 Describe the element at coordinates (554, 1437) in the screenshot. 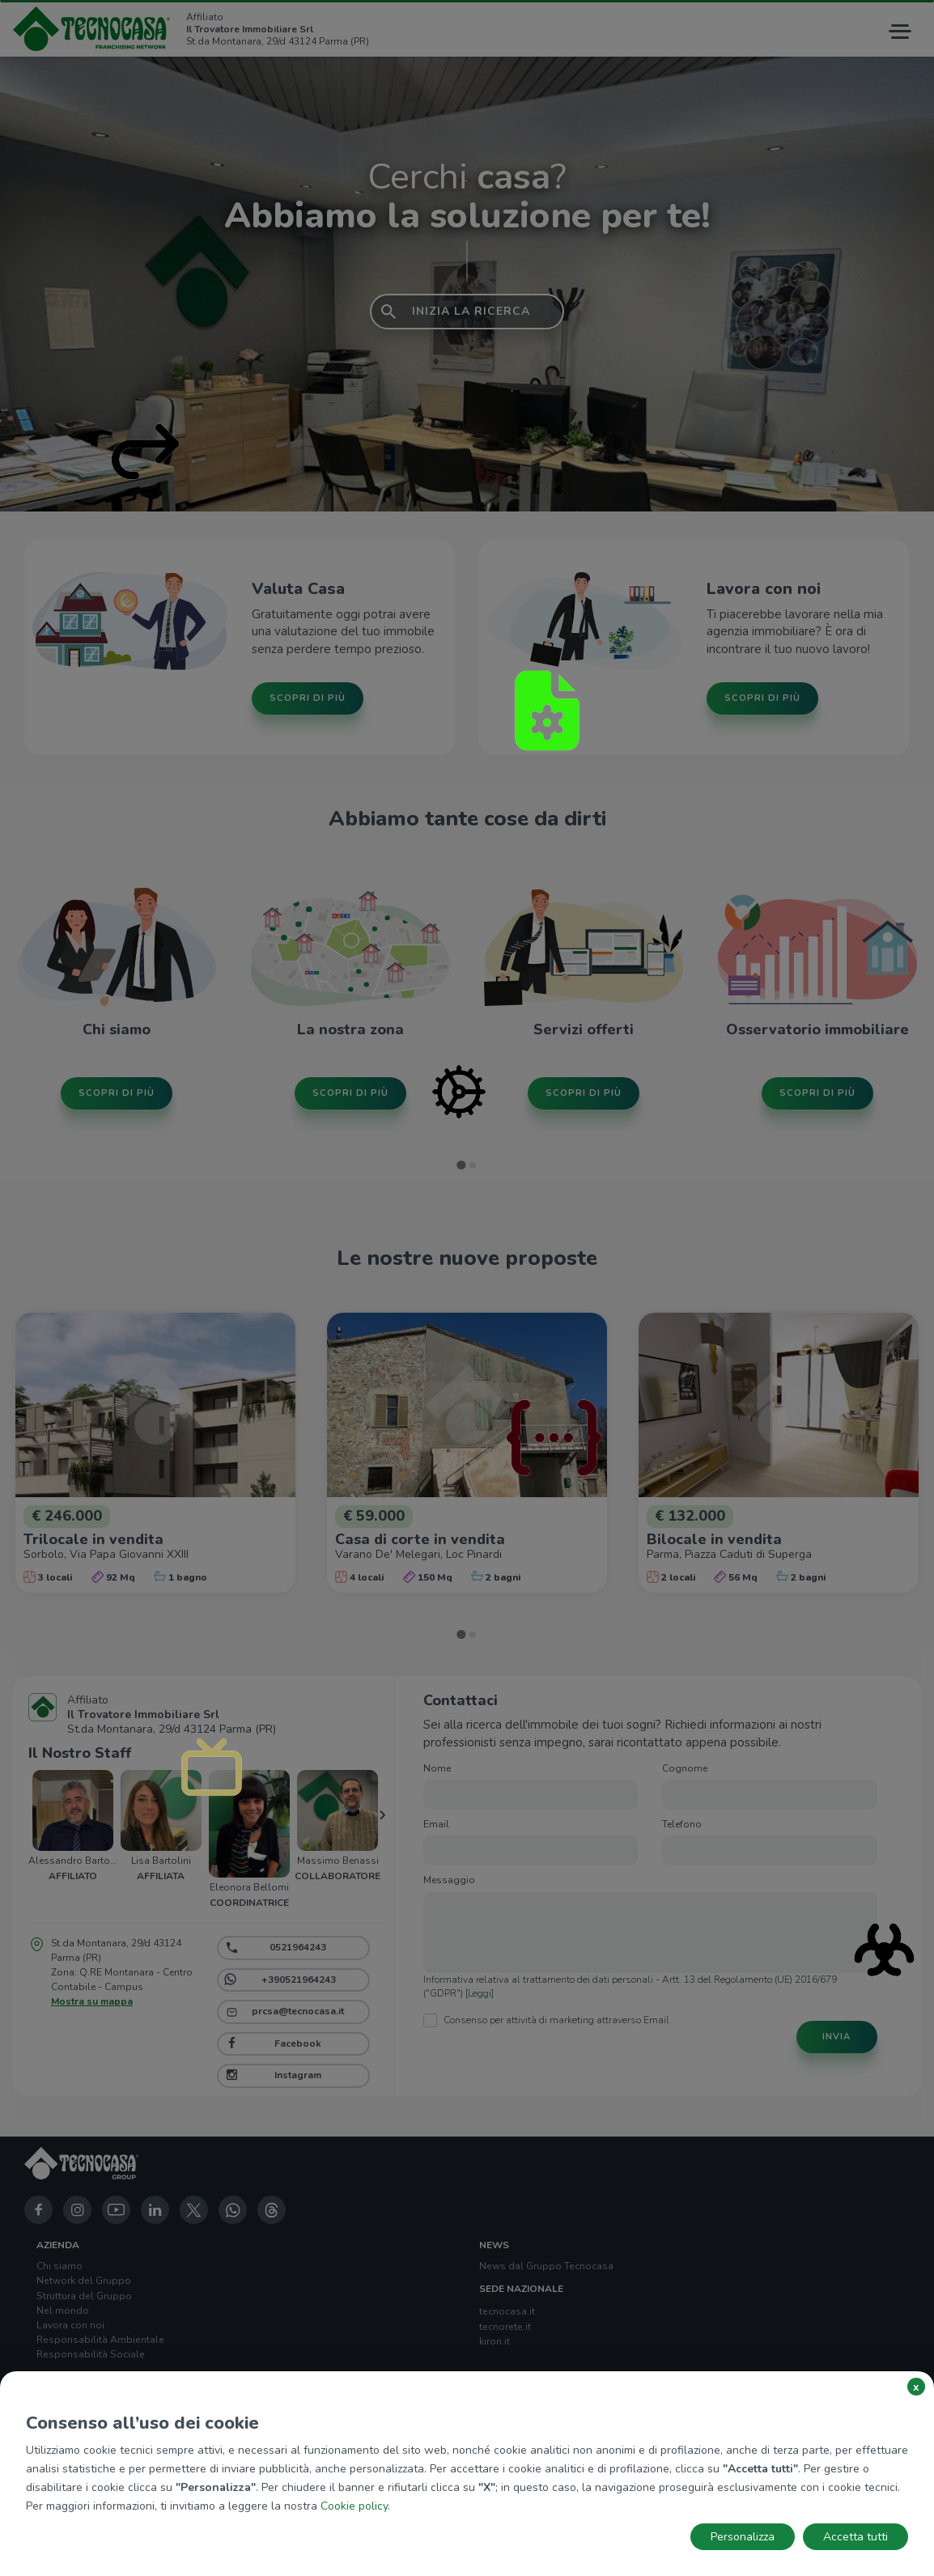

I see `view code snippets or embedded content` at that location.